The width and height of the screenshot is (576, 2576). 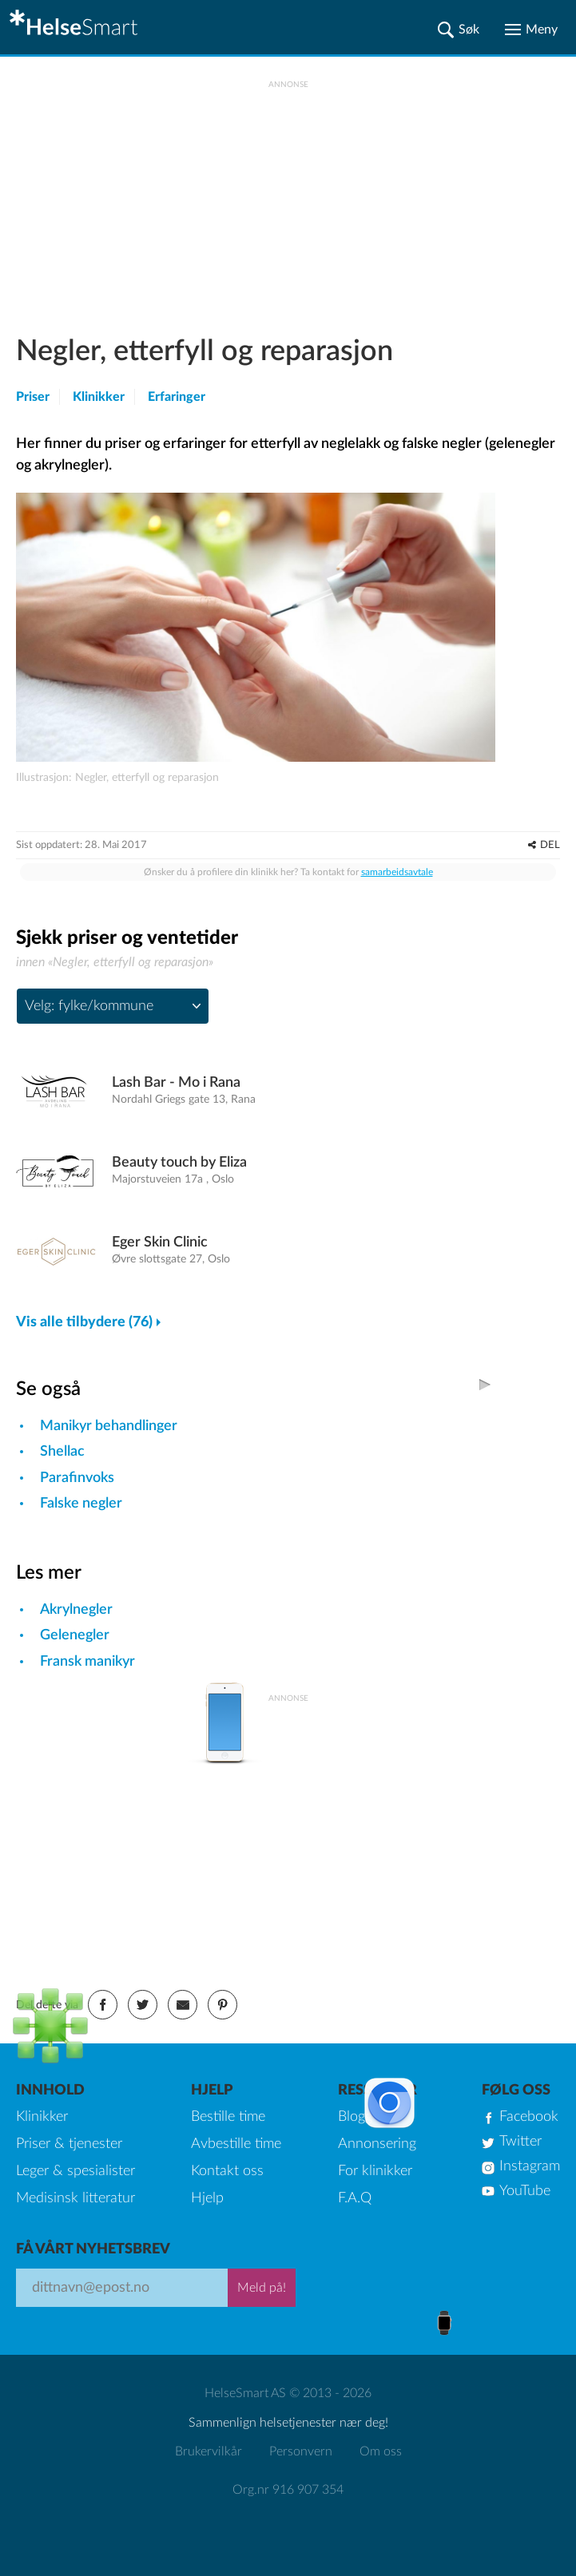 What do you see at coordinates (50, 2026) in the screenshot?
I see `sync or replicate media library across devices` at bounding box center [50, 2026].